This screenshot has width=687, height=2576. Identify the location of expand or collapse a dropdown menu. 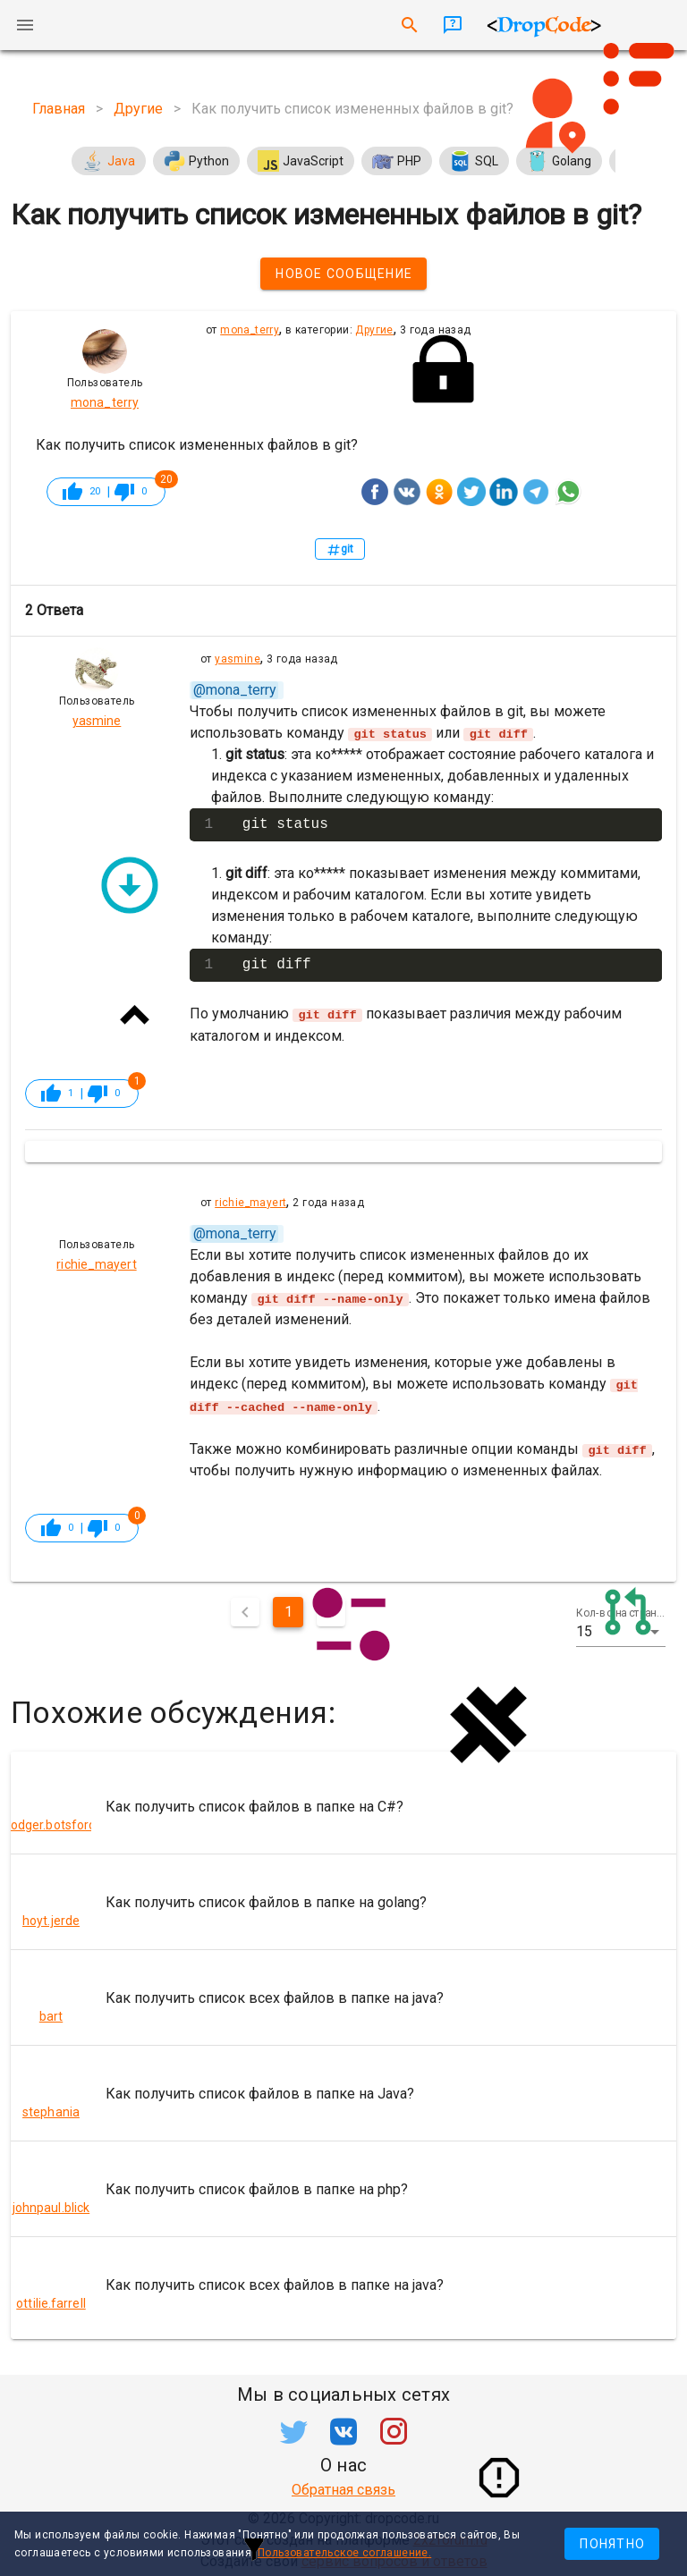
(134, 1015).